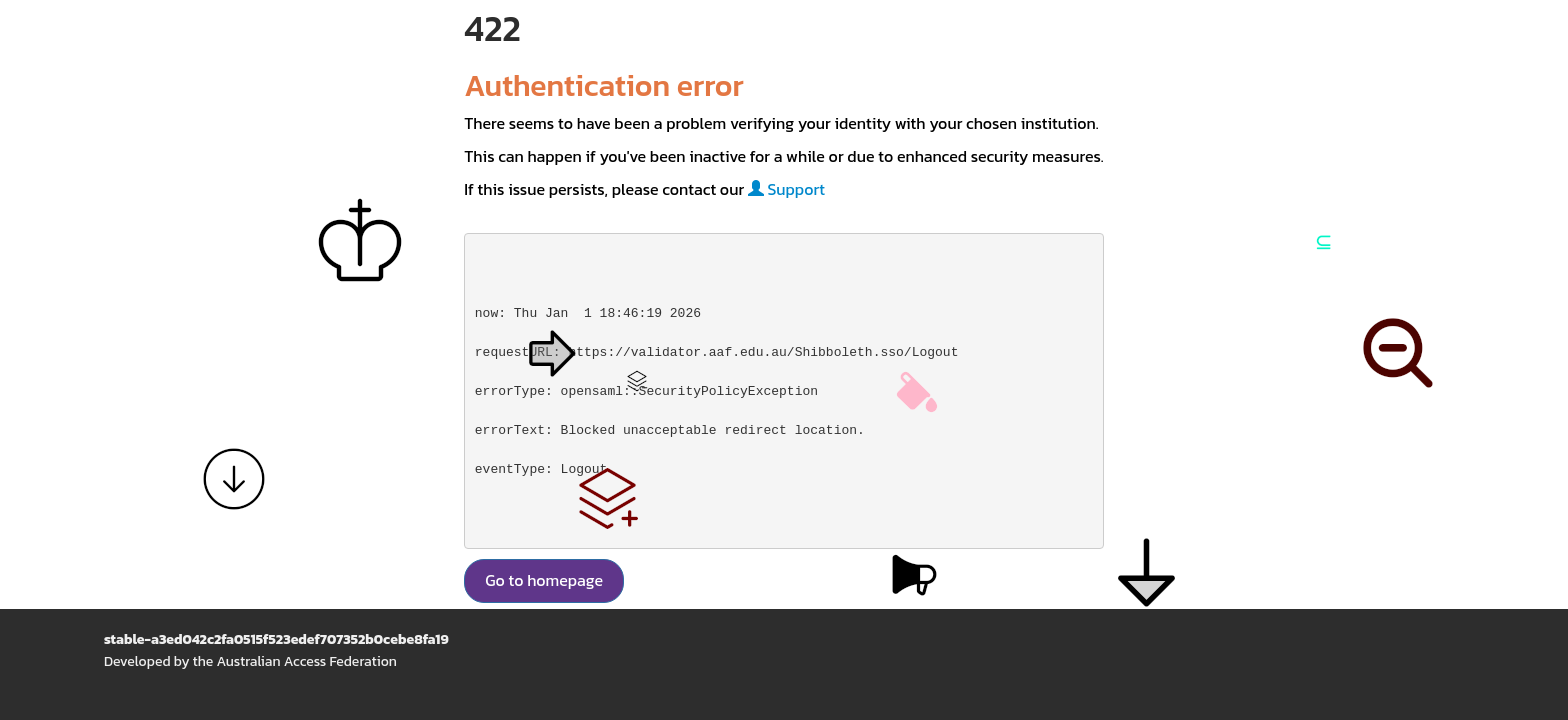 The width and height of the screenshot is (1568, 720). I want to click on navigate to the next item or step, so click(550, 353).